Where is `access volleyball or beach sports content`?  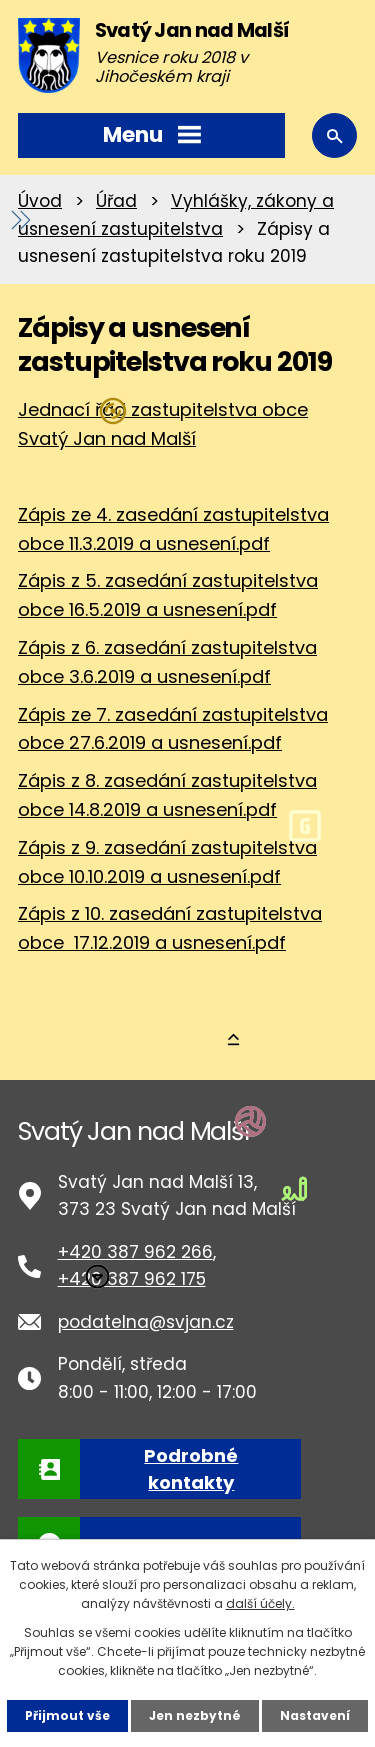
access volleyball or beach sports content is located at coordinates (250, 1121).